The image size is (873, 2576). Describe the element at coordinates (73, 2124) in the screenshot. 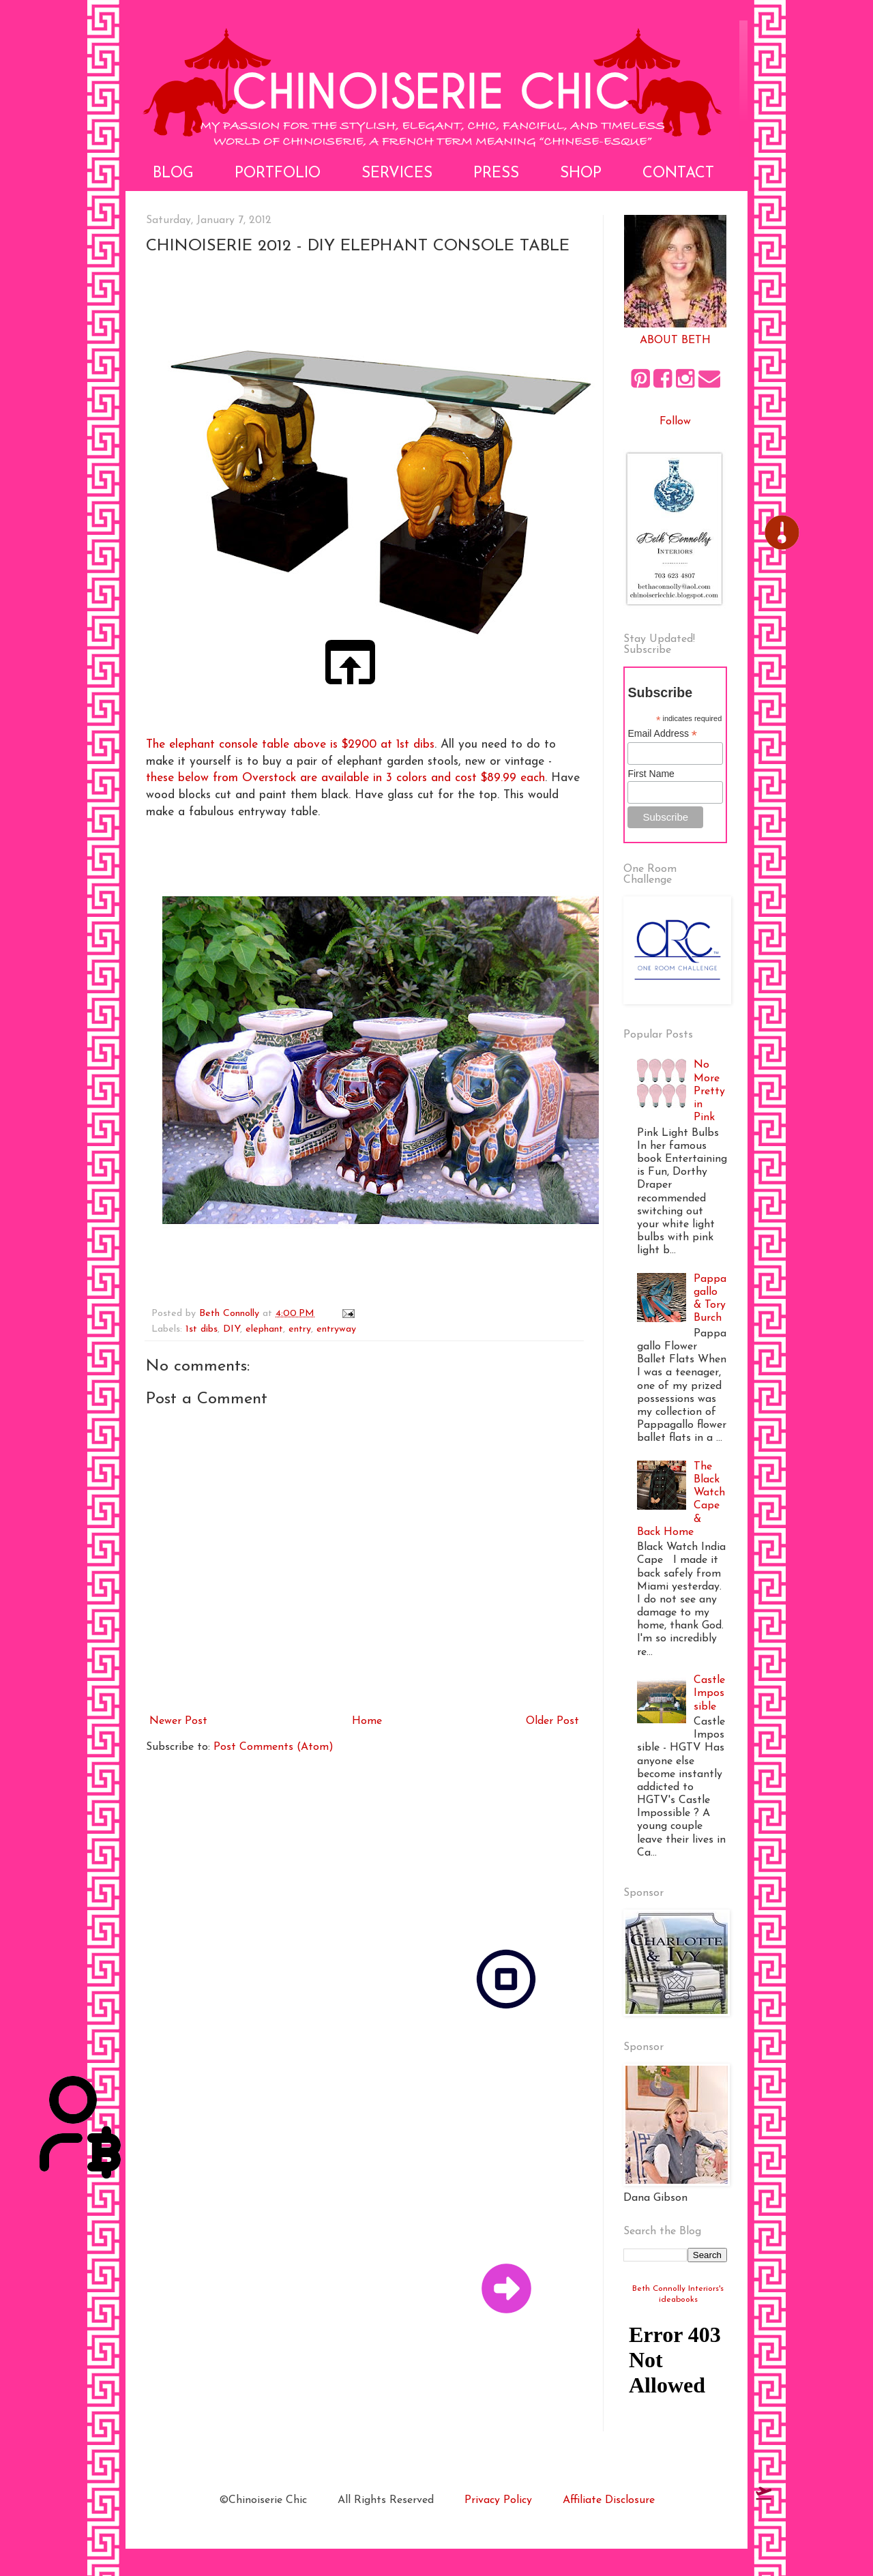

I see `view user's bitcoin wallet or balance` at that location.